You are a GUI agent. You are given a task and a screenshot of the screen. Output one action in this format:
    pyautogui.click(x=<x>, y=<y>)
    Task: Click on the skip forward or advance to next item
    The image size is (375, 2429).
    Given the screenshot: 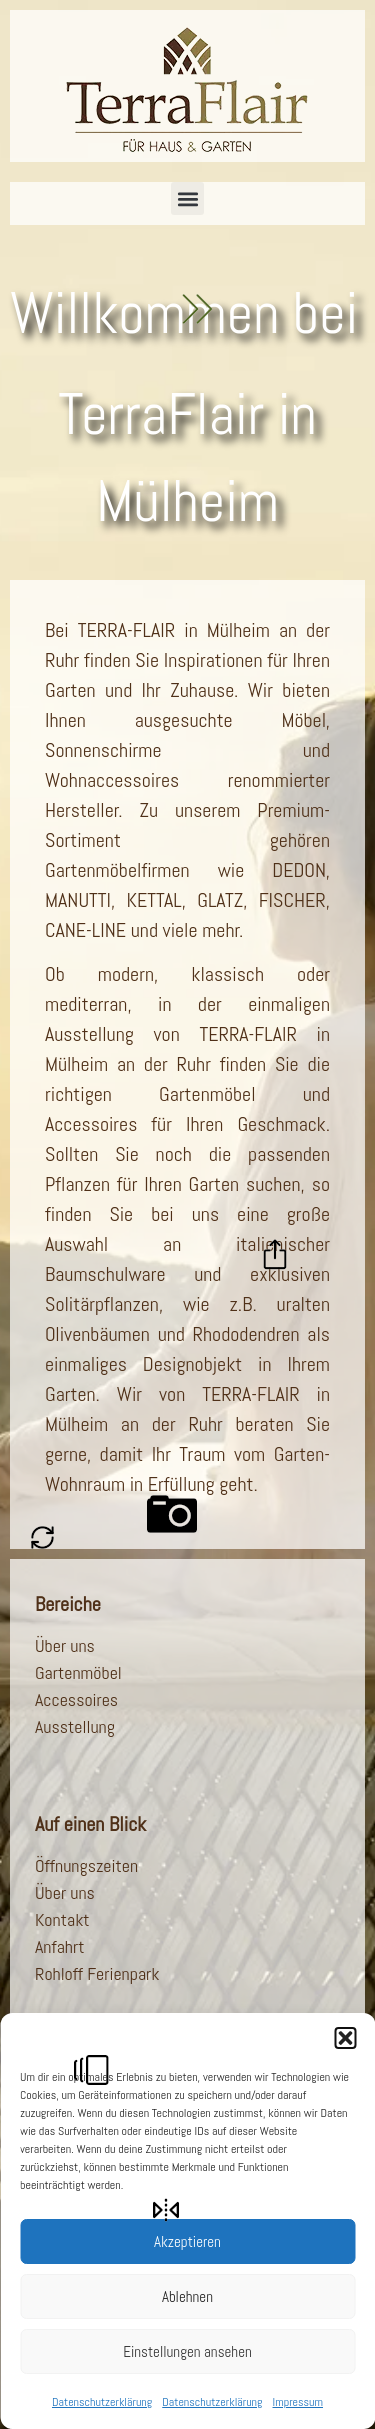 What is the action you would take?
    pyautogui.click(x=196, y=309)
    